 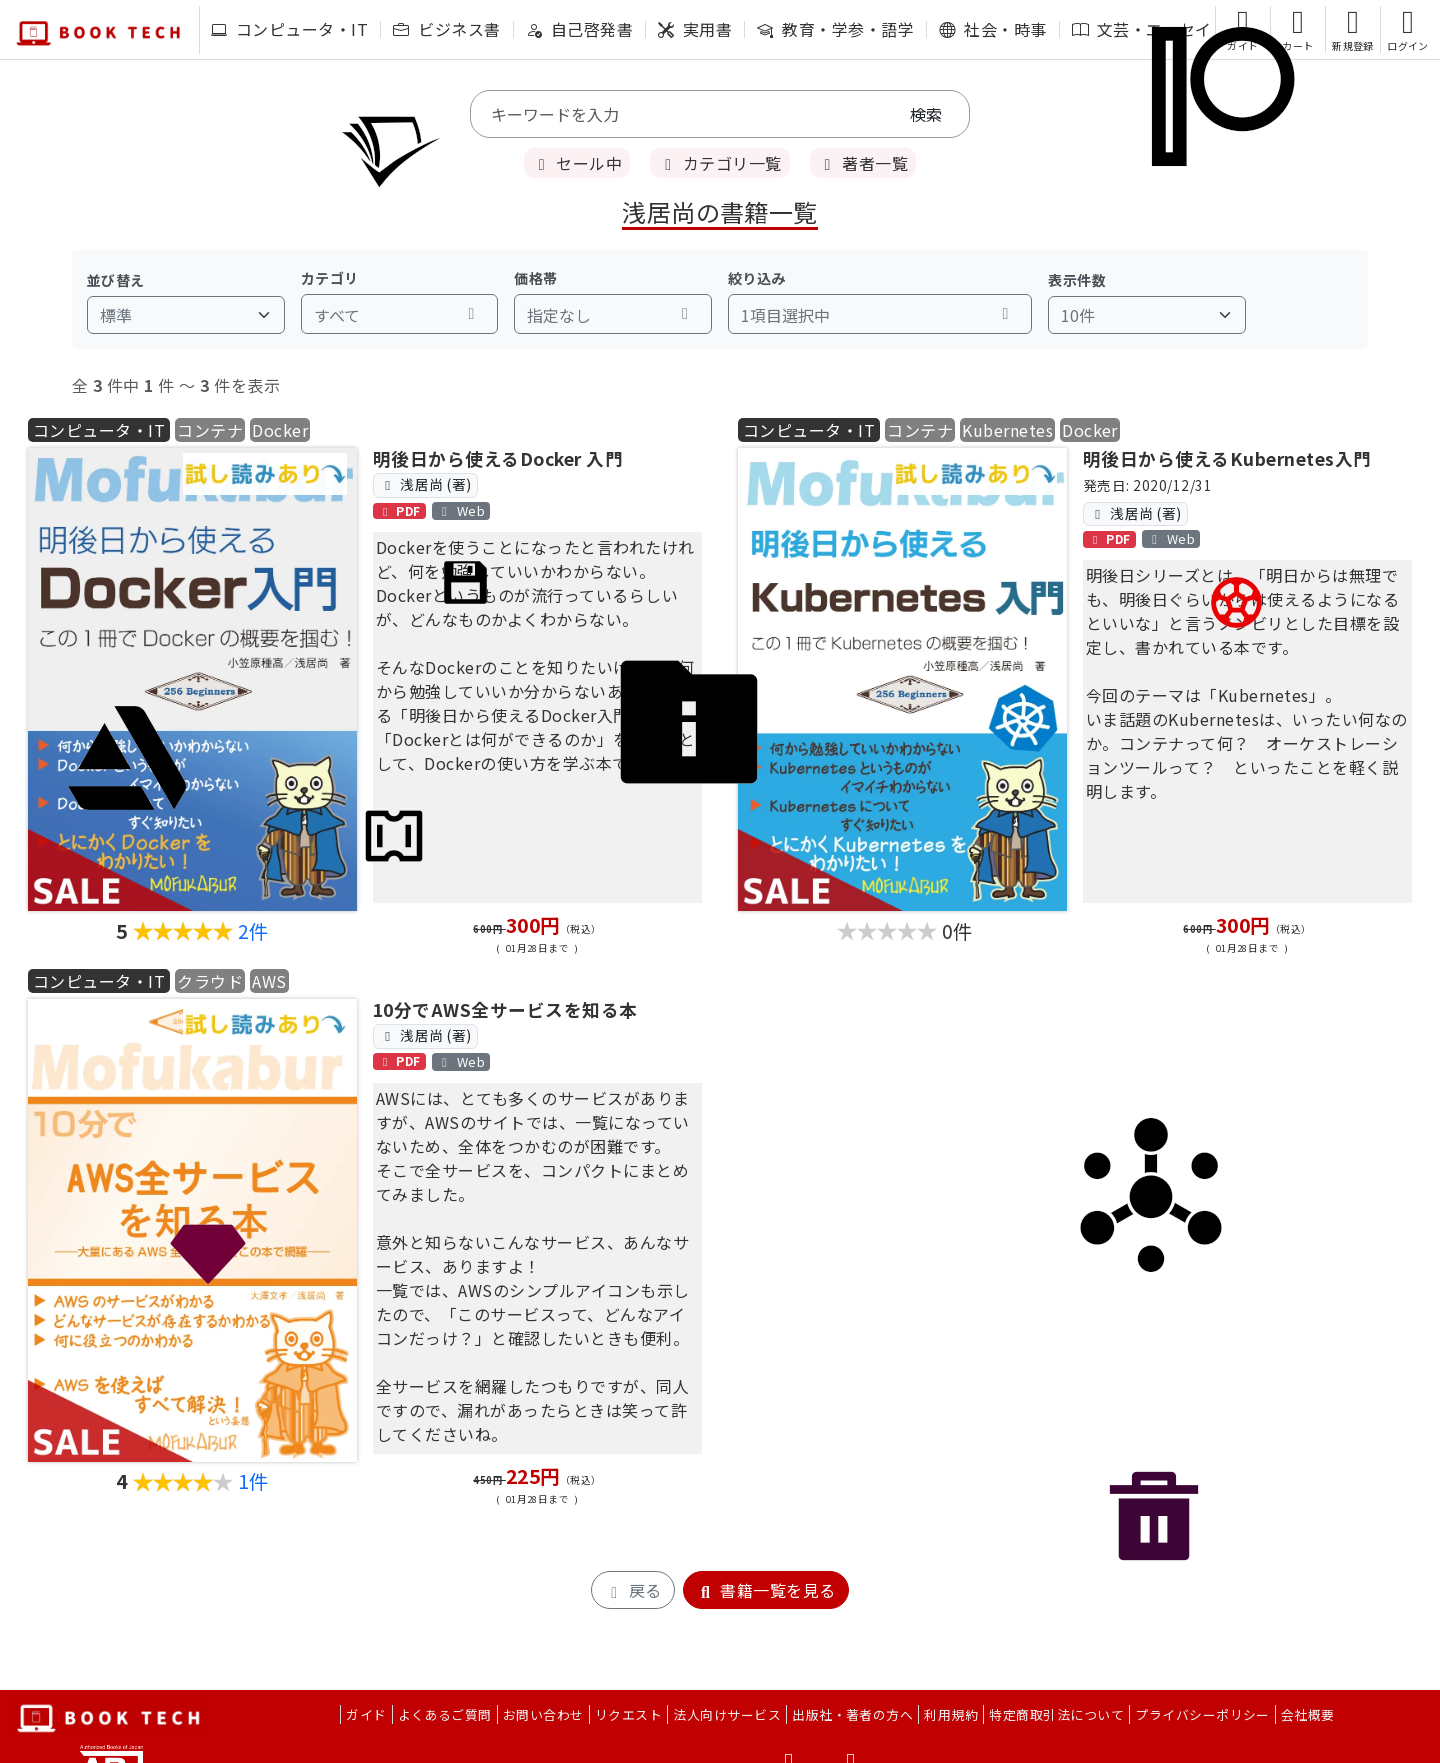 I want to click on view folder details or properties, so click(x=689, y=722).